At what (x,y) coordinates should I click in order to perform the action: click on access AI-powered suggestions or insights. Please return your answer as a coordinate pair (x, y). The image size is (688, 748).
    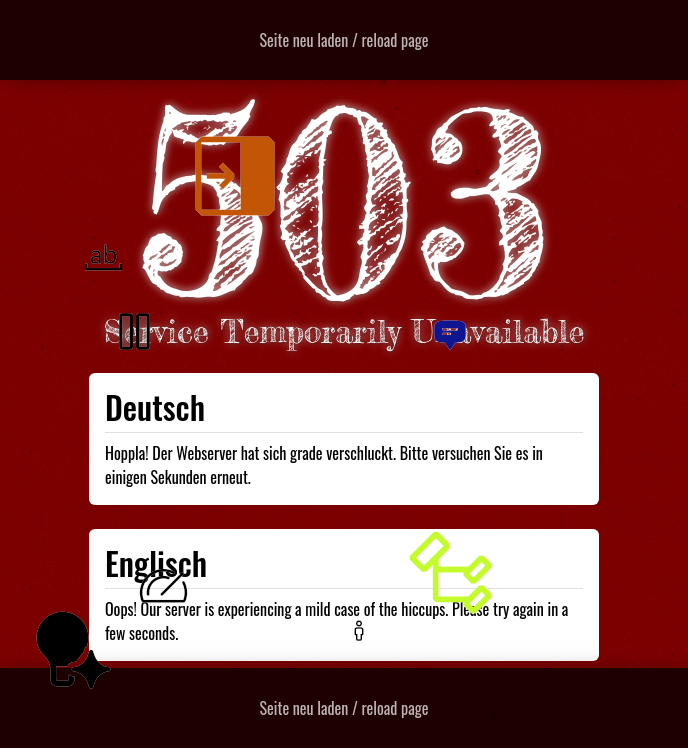
    Looking at the image, I should click on (71, 652).